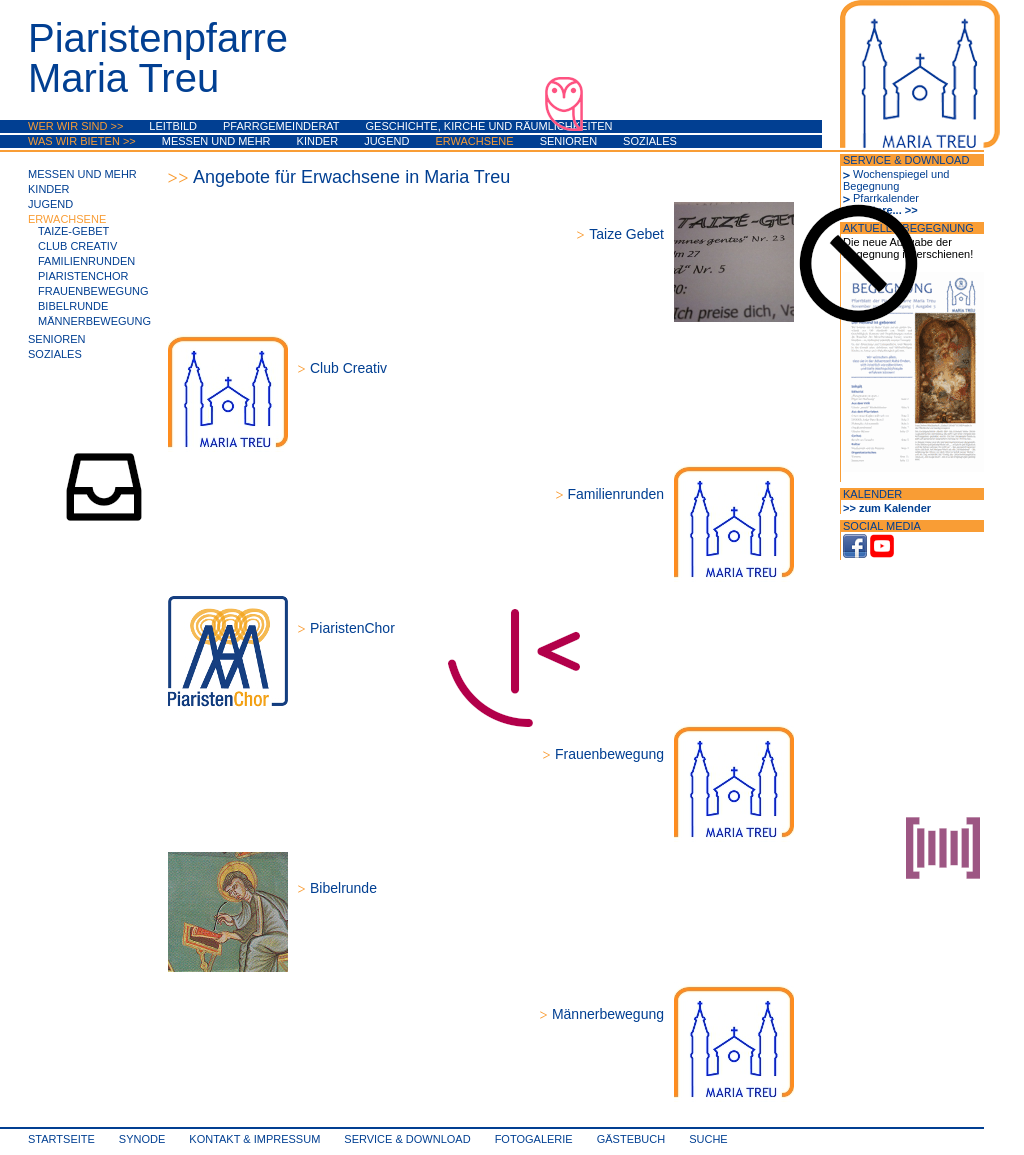  What do you see at coordinates (564, 104) in the screenshot?
I see `TrueUp company logo` at bounding box center [564, 104].